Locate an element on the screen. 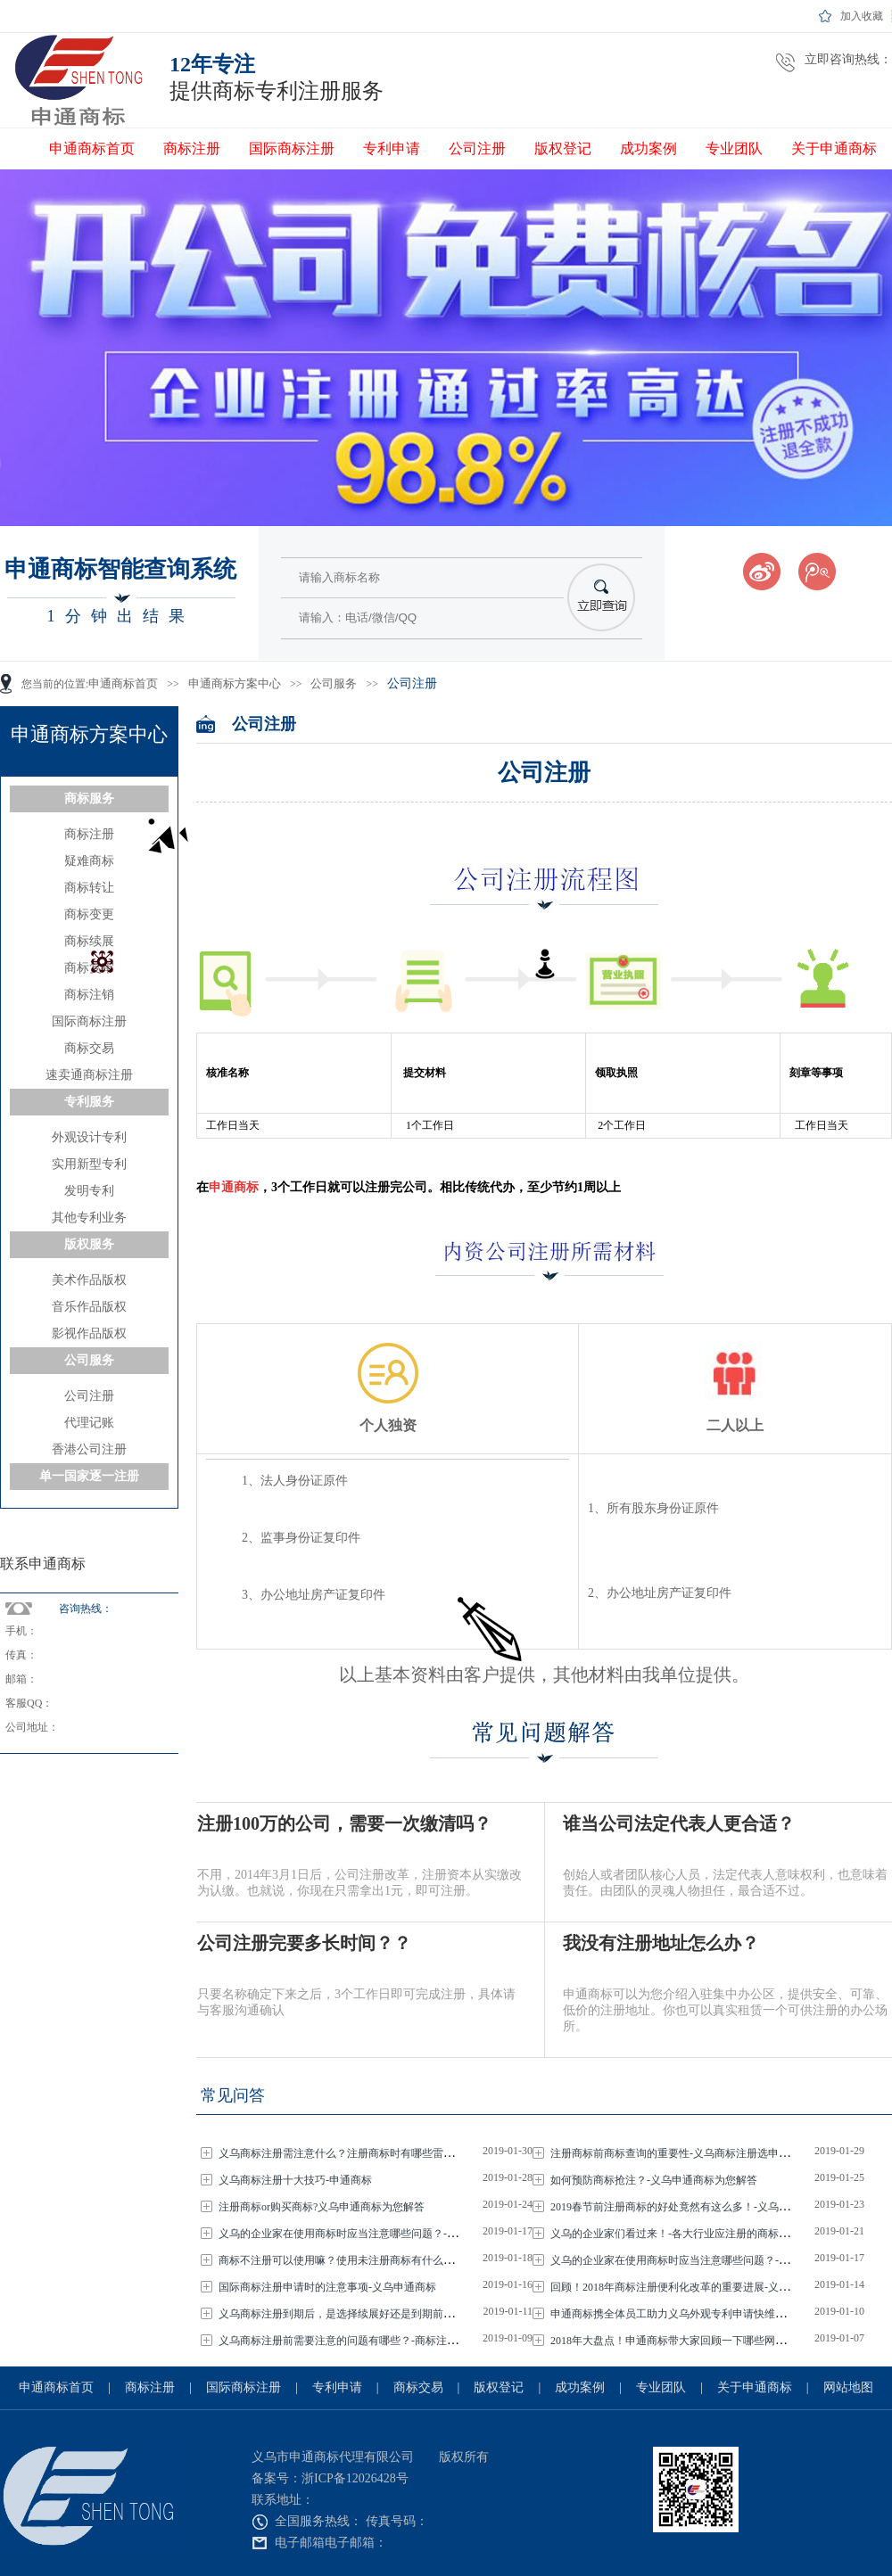 The image size is (892, 2576). expand or distribute content in all directions is located at coordinates (102, 961).